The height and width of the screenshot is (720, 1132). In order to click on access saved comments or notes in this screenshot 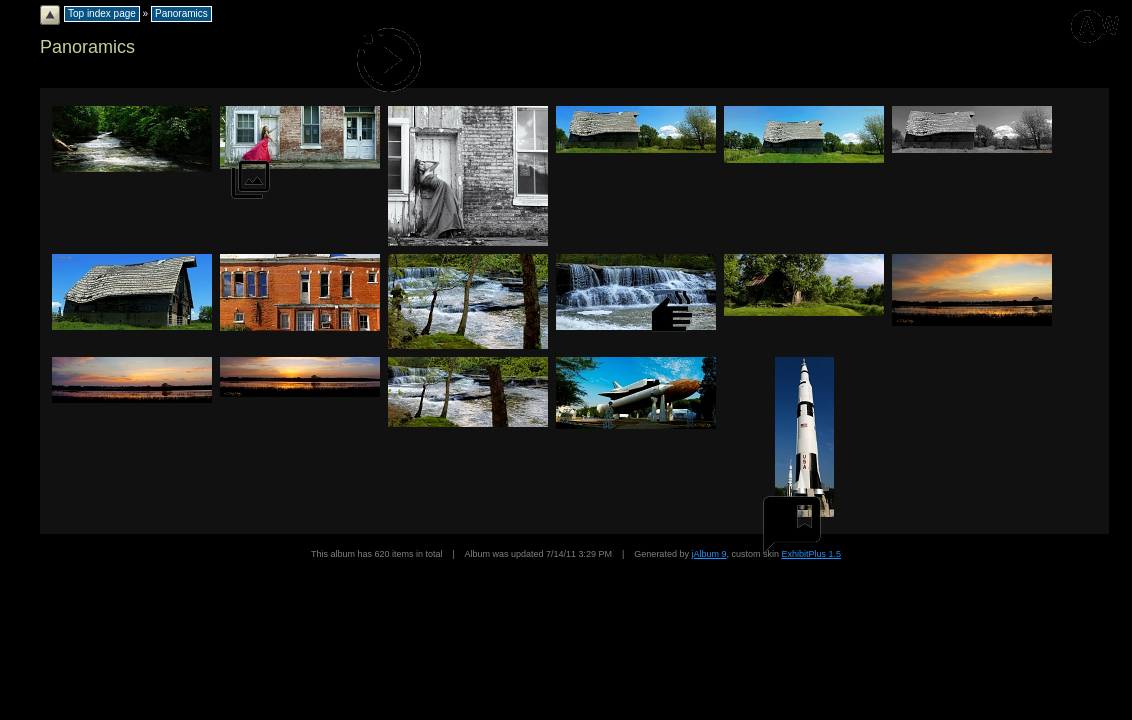, I will do `click(792, 525)`.